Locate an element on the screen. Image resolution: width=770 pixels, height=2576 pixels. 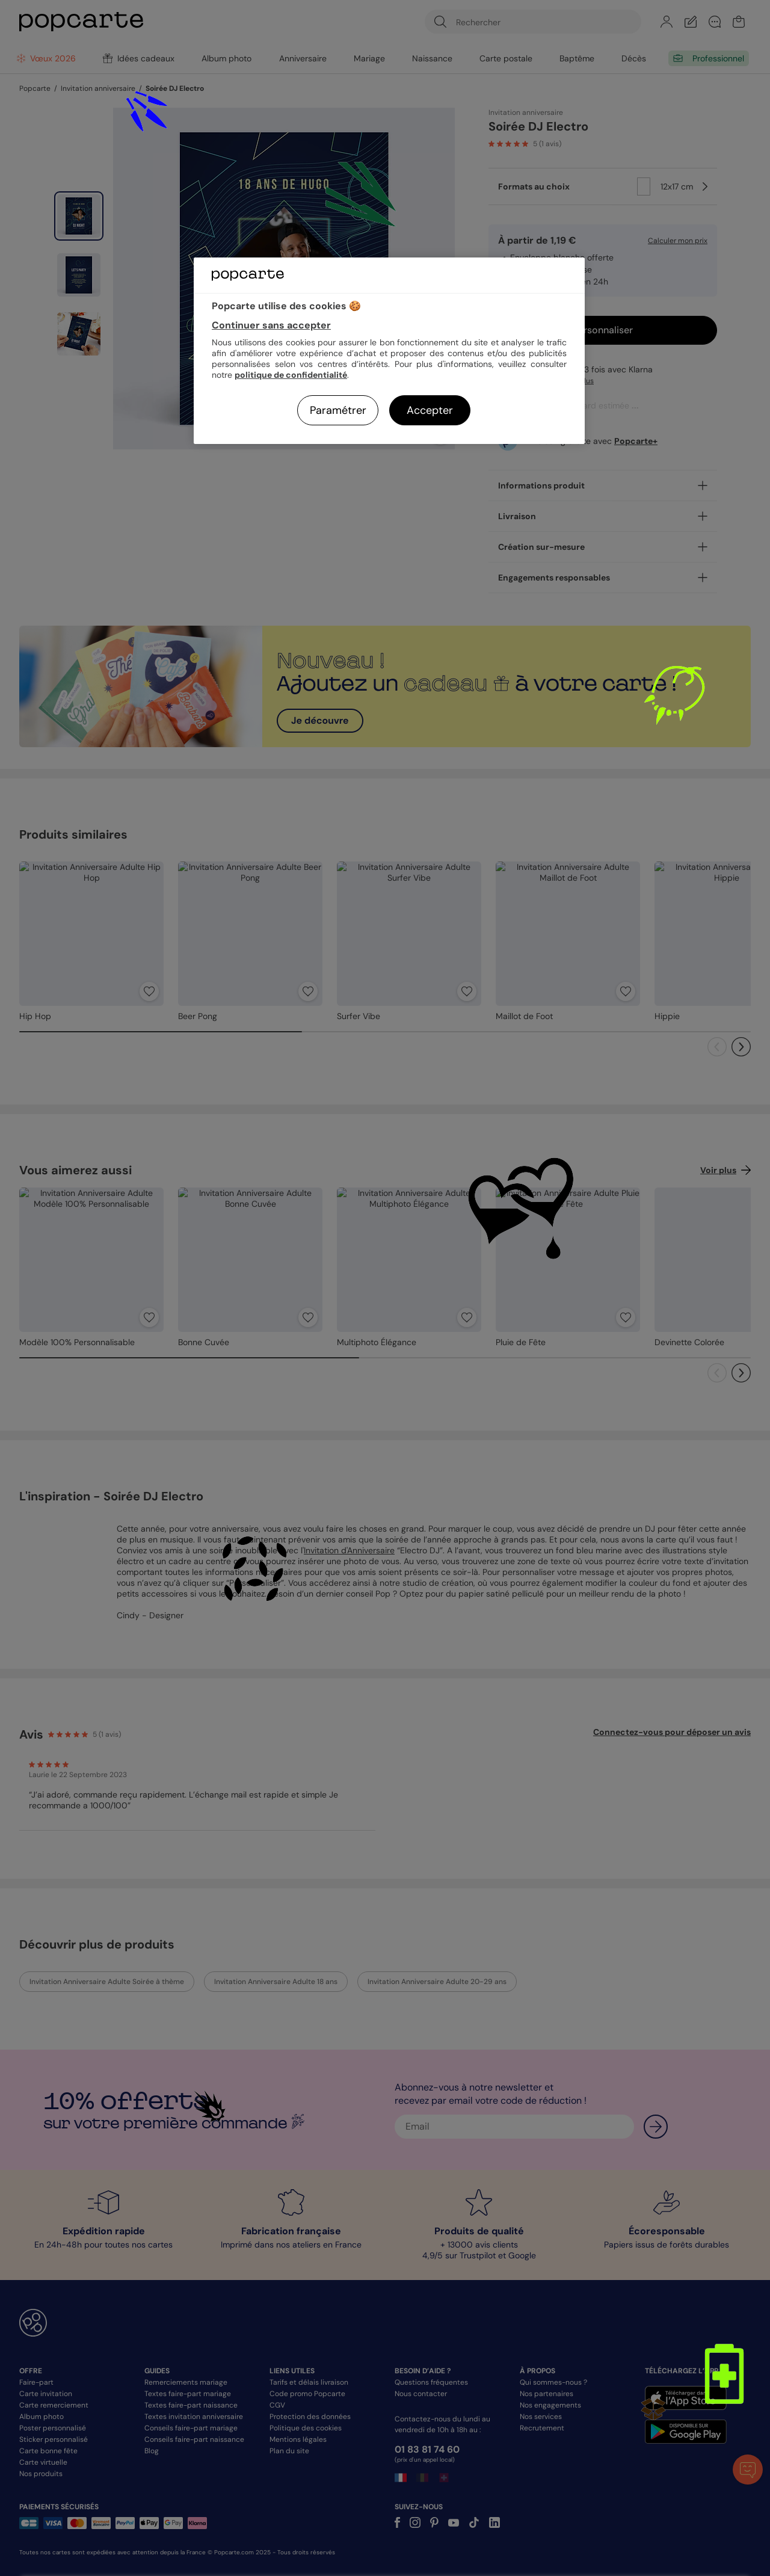
sesame seeds ingredient or allergen indicator is located at coordinates (254, 1569).